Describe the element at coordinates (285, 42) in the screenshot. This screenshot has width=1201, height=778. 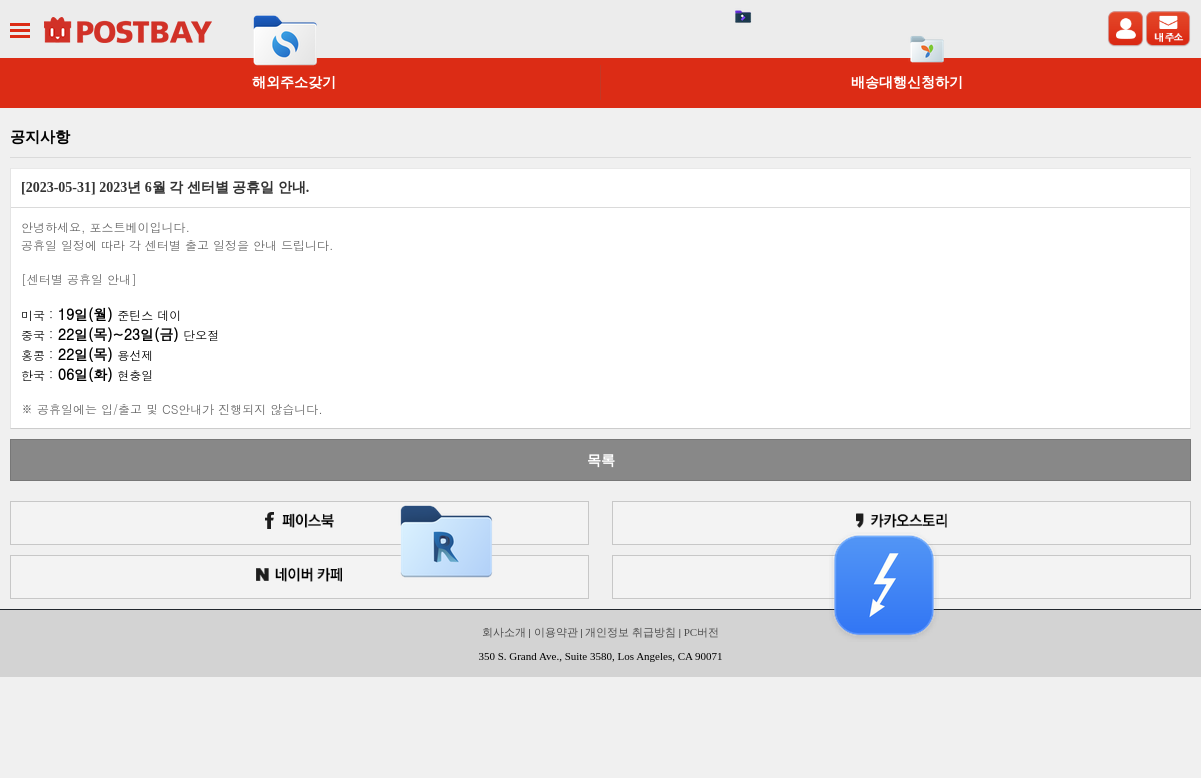
I see `open simplenote files folder` at that location.